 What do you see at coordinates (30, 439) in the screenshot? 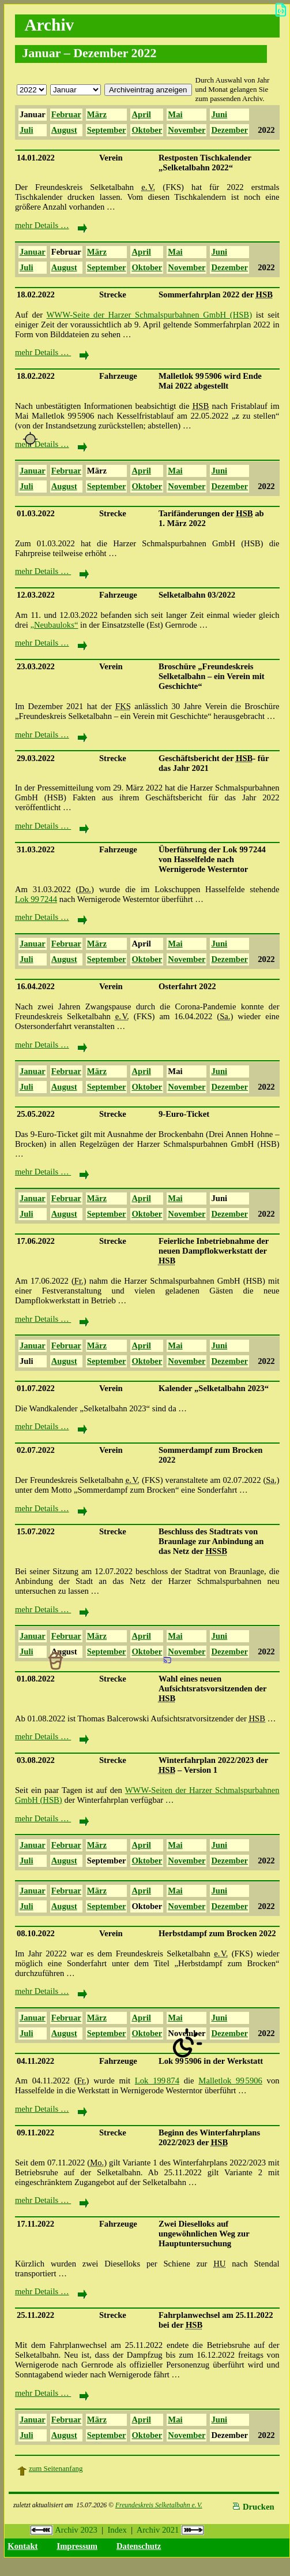
I see `access current location` at bounding box center [30, 439].